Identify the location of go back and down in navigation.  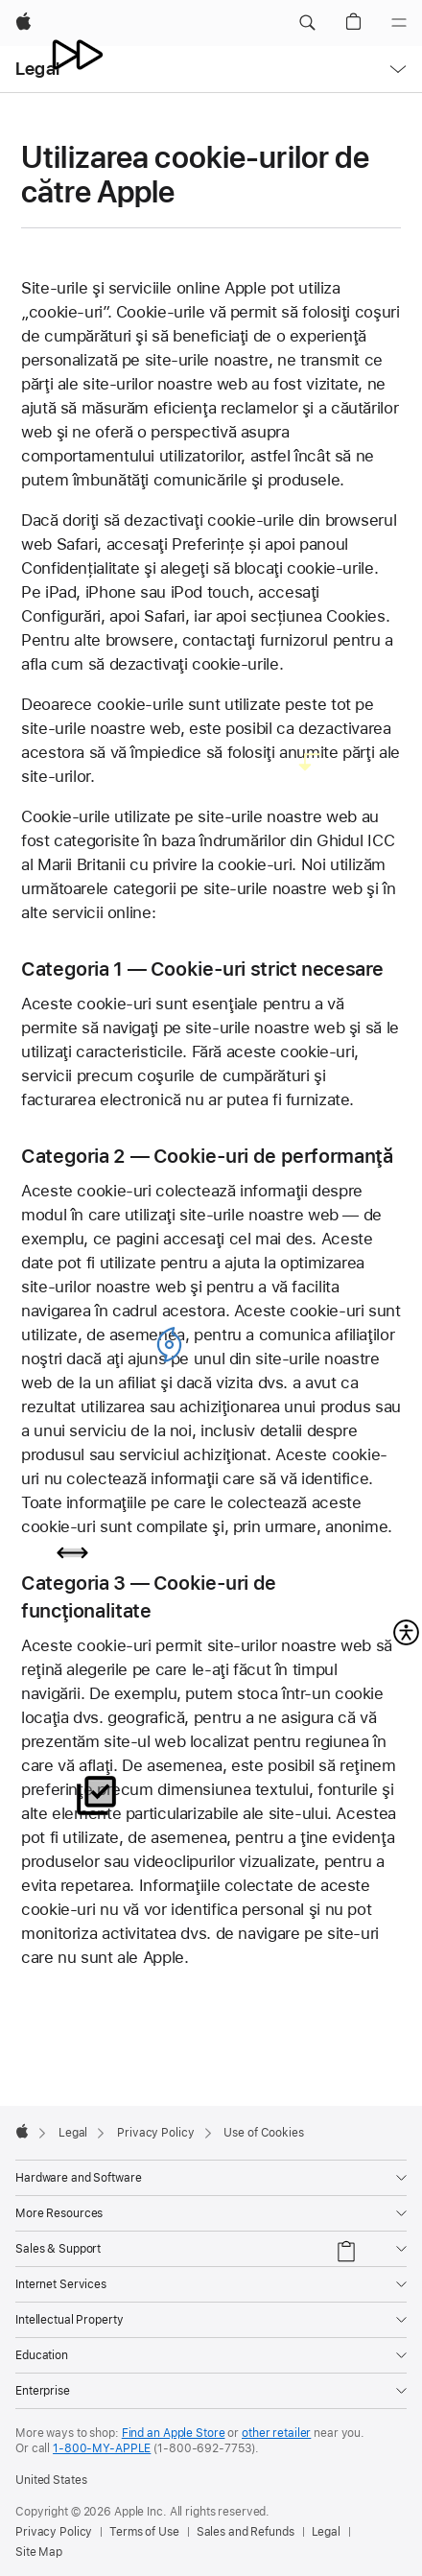
(309, 760).